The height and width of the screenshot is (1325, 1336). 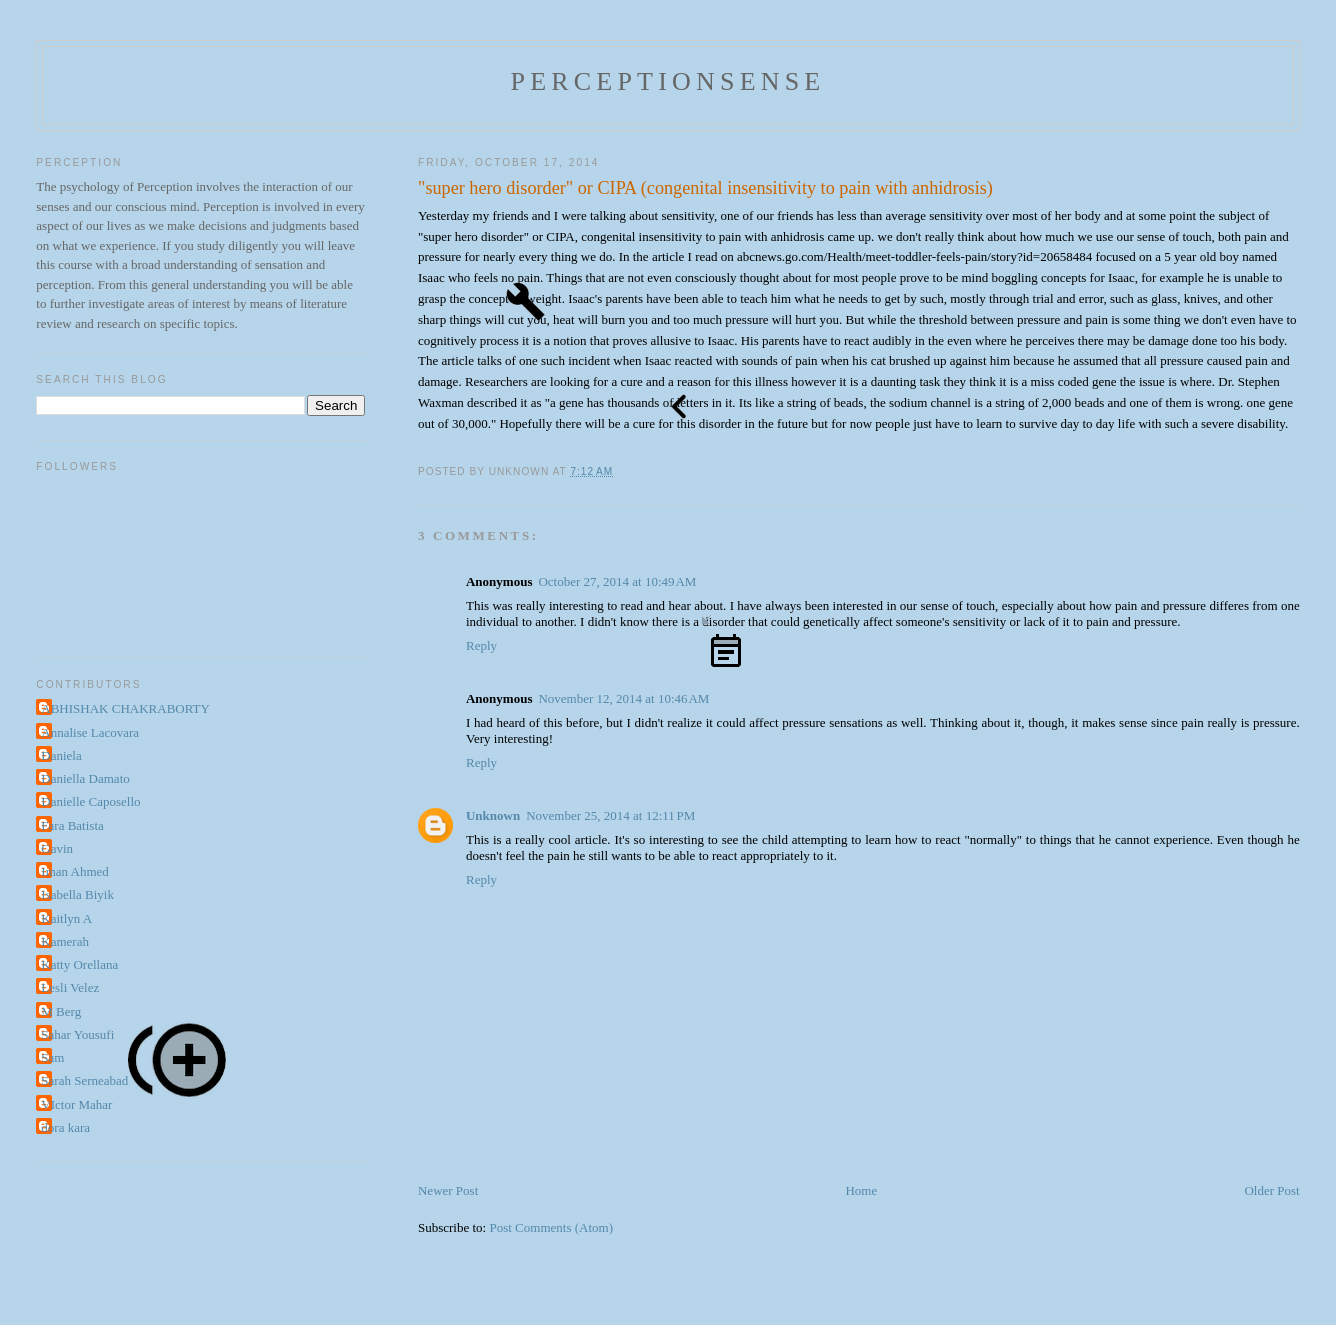 I want to click on access settings or configuration options, so click(x=525, y=301).